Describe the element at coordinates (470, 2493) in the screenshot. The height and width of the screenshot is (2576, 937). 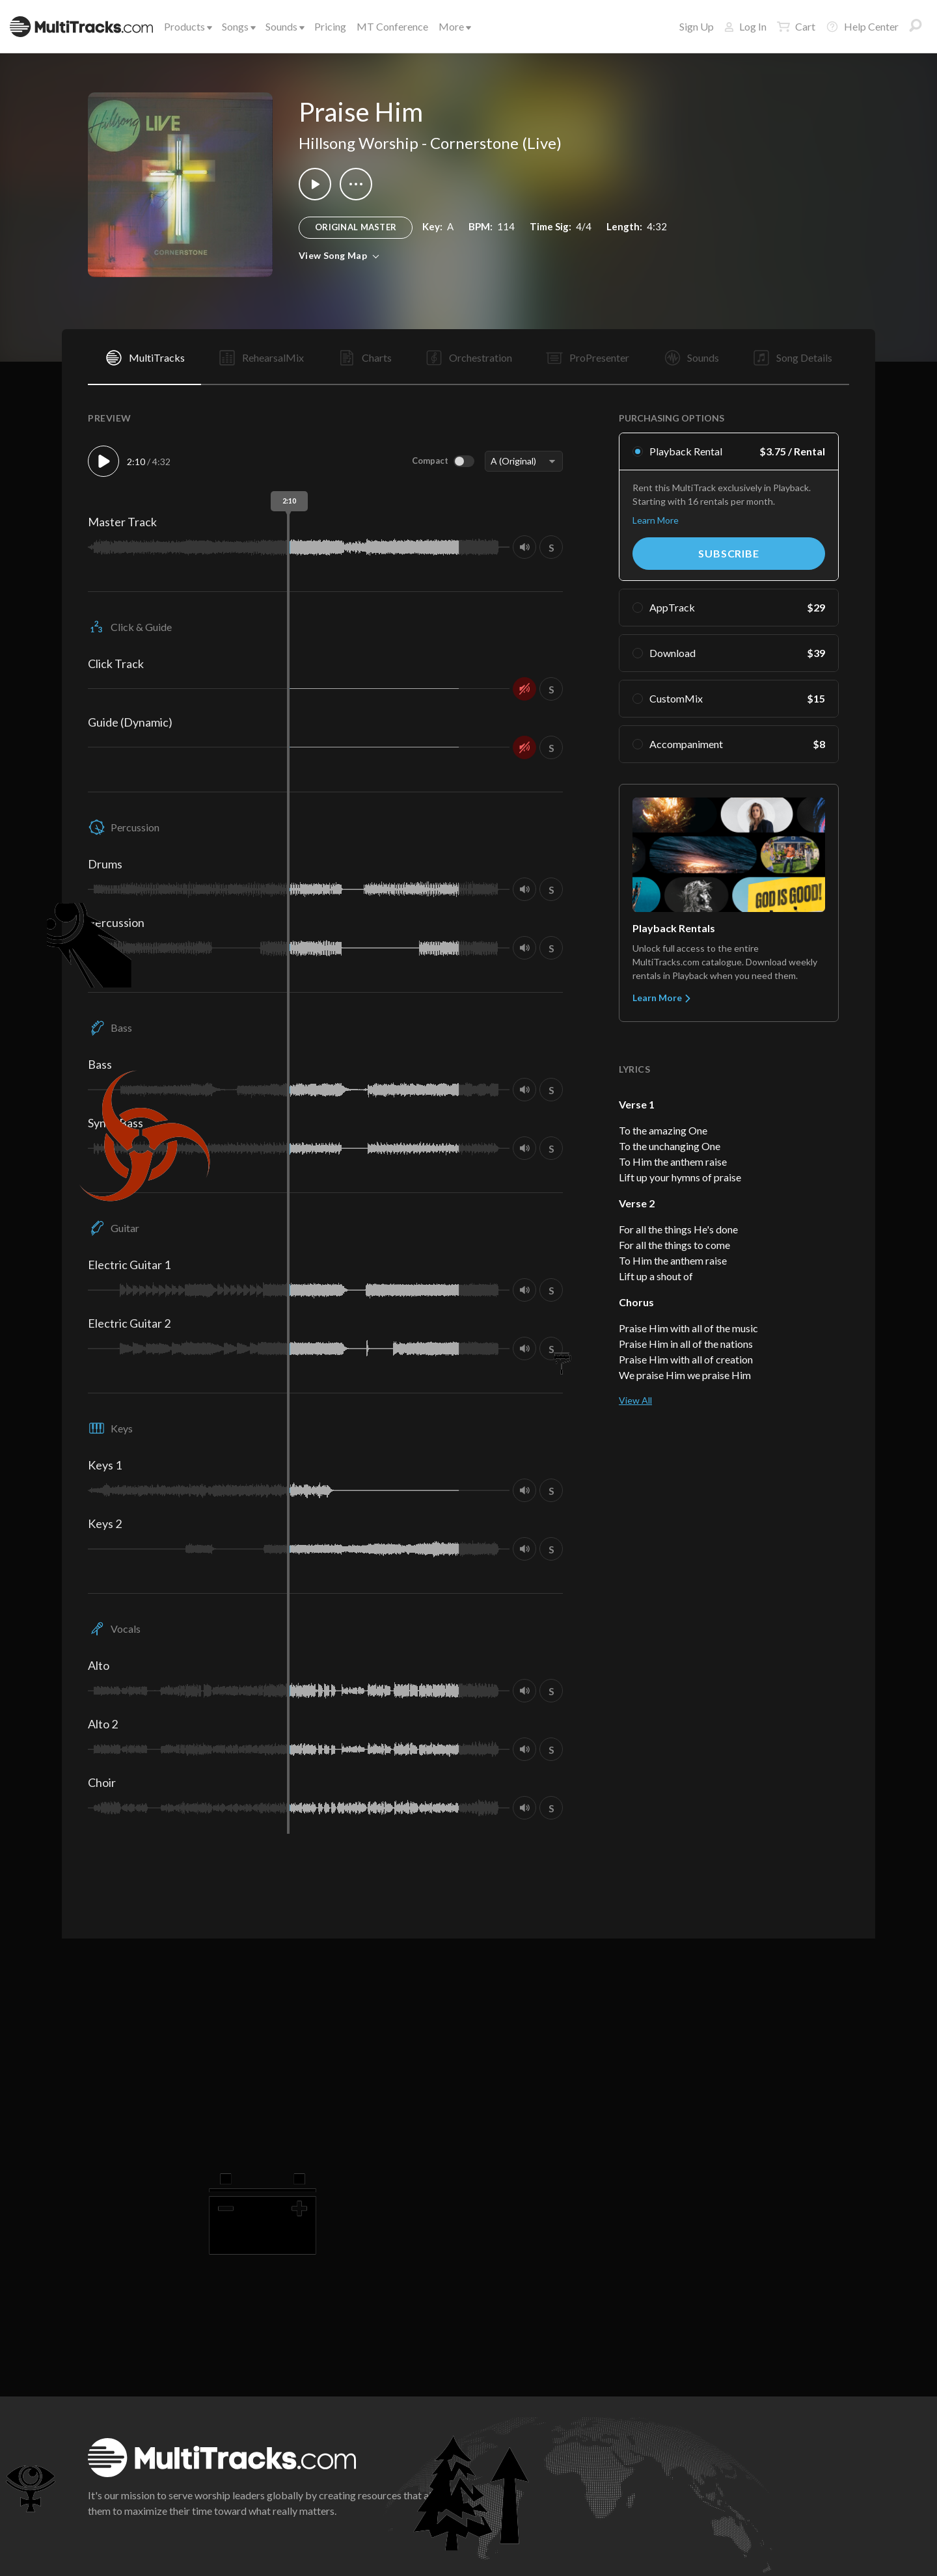
I see `track your forest or tree growth progress` at that location.